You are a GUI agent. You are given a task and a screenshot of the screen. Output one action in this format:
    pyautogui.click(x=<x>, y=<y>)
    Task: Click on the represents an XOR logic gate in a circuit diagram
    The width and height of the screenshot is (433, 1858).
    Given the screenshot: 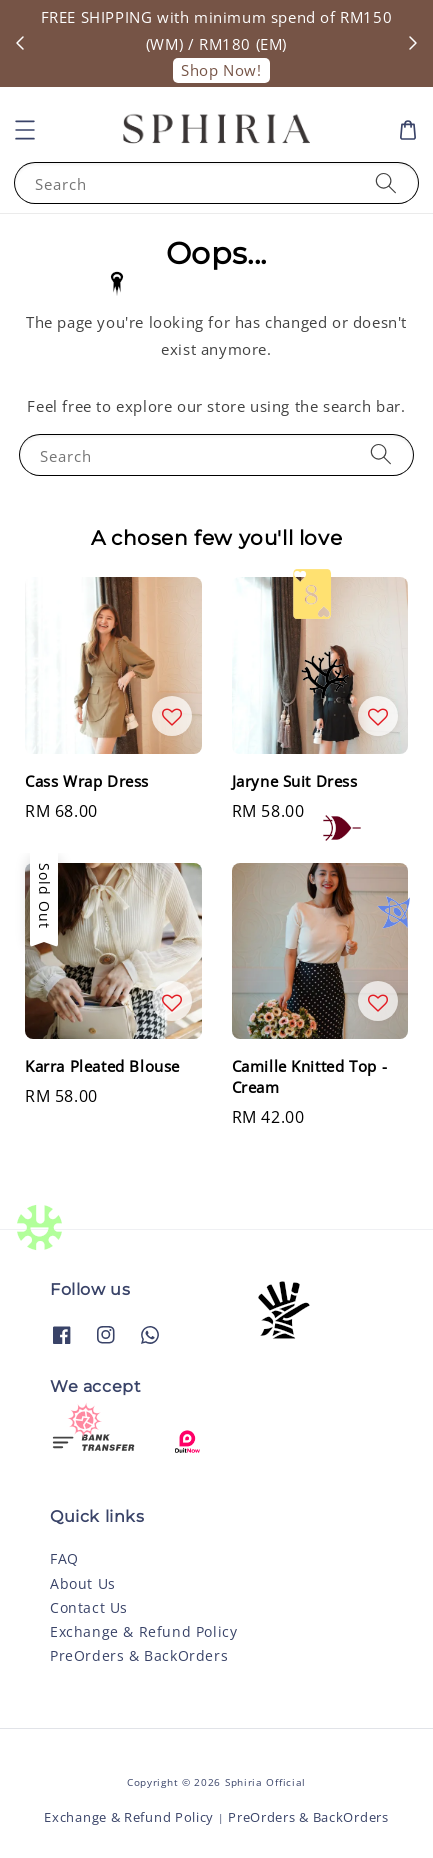 What is the action you would take?
    pyautogui.click(x=342, y=828)
    